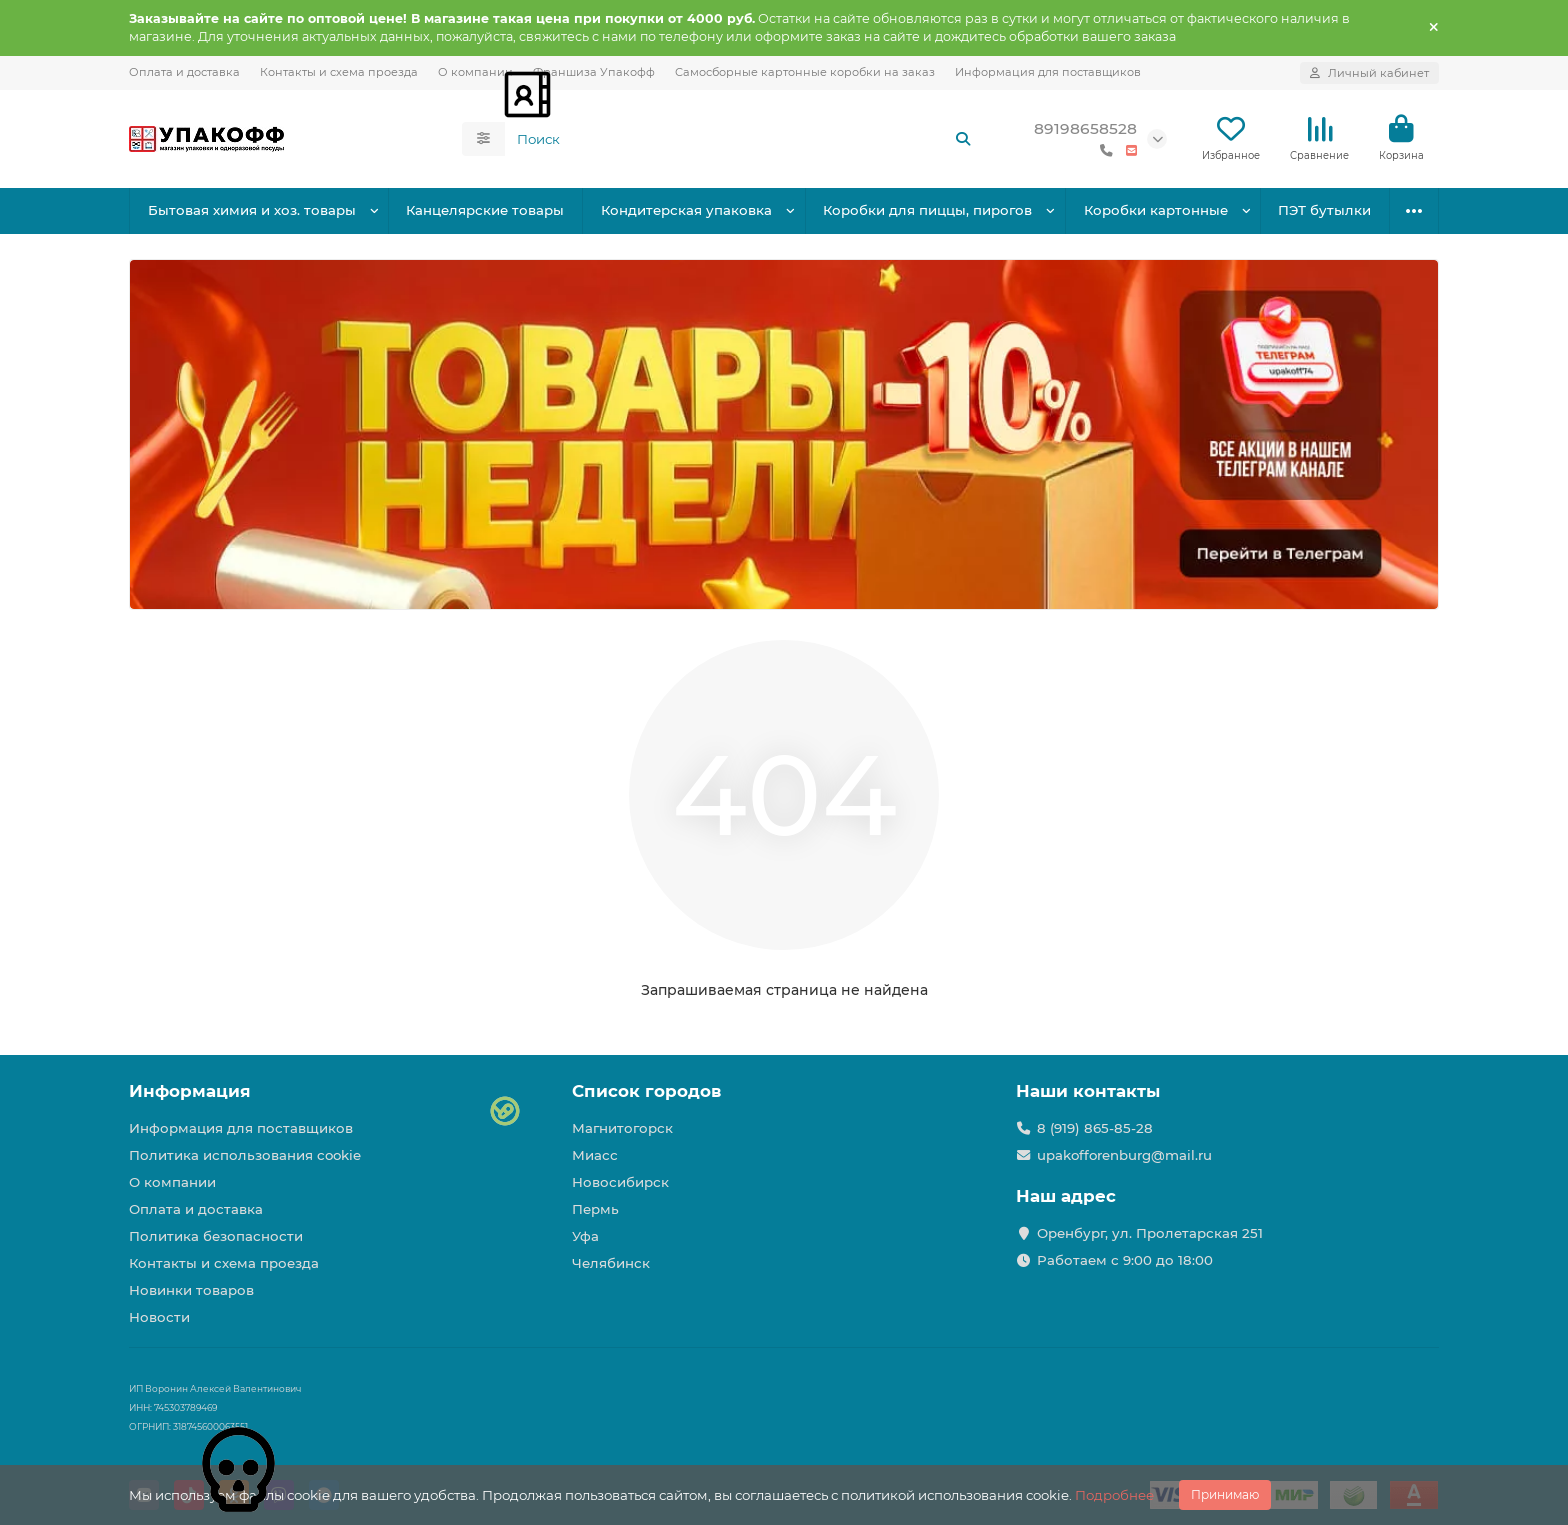  I want to click on indicates a fatal error or critical warning, so click(238, 1467).